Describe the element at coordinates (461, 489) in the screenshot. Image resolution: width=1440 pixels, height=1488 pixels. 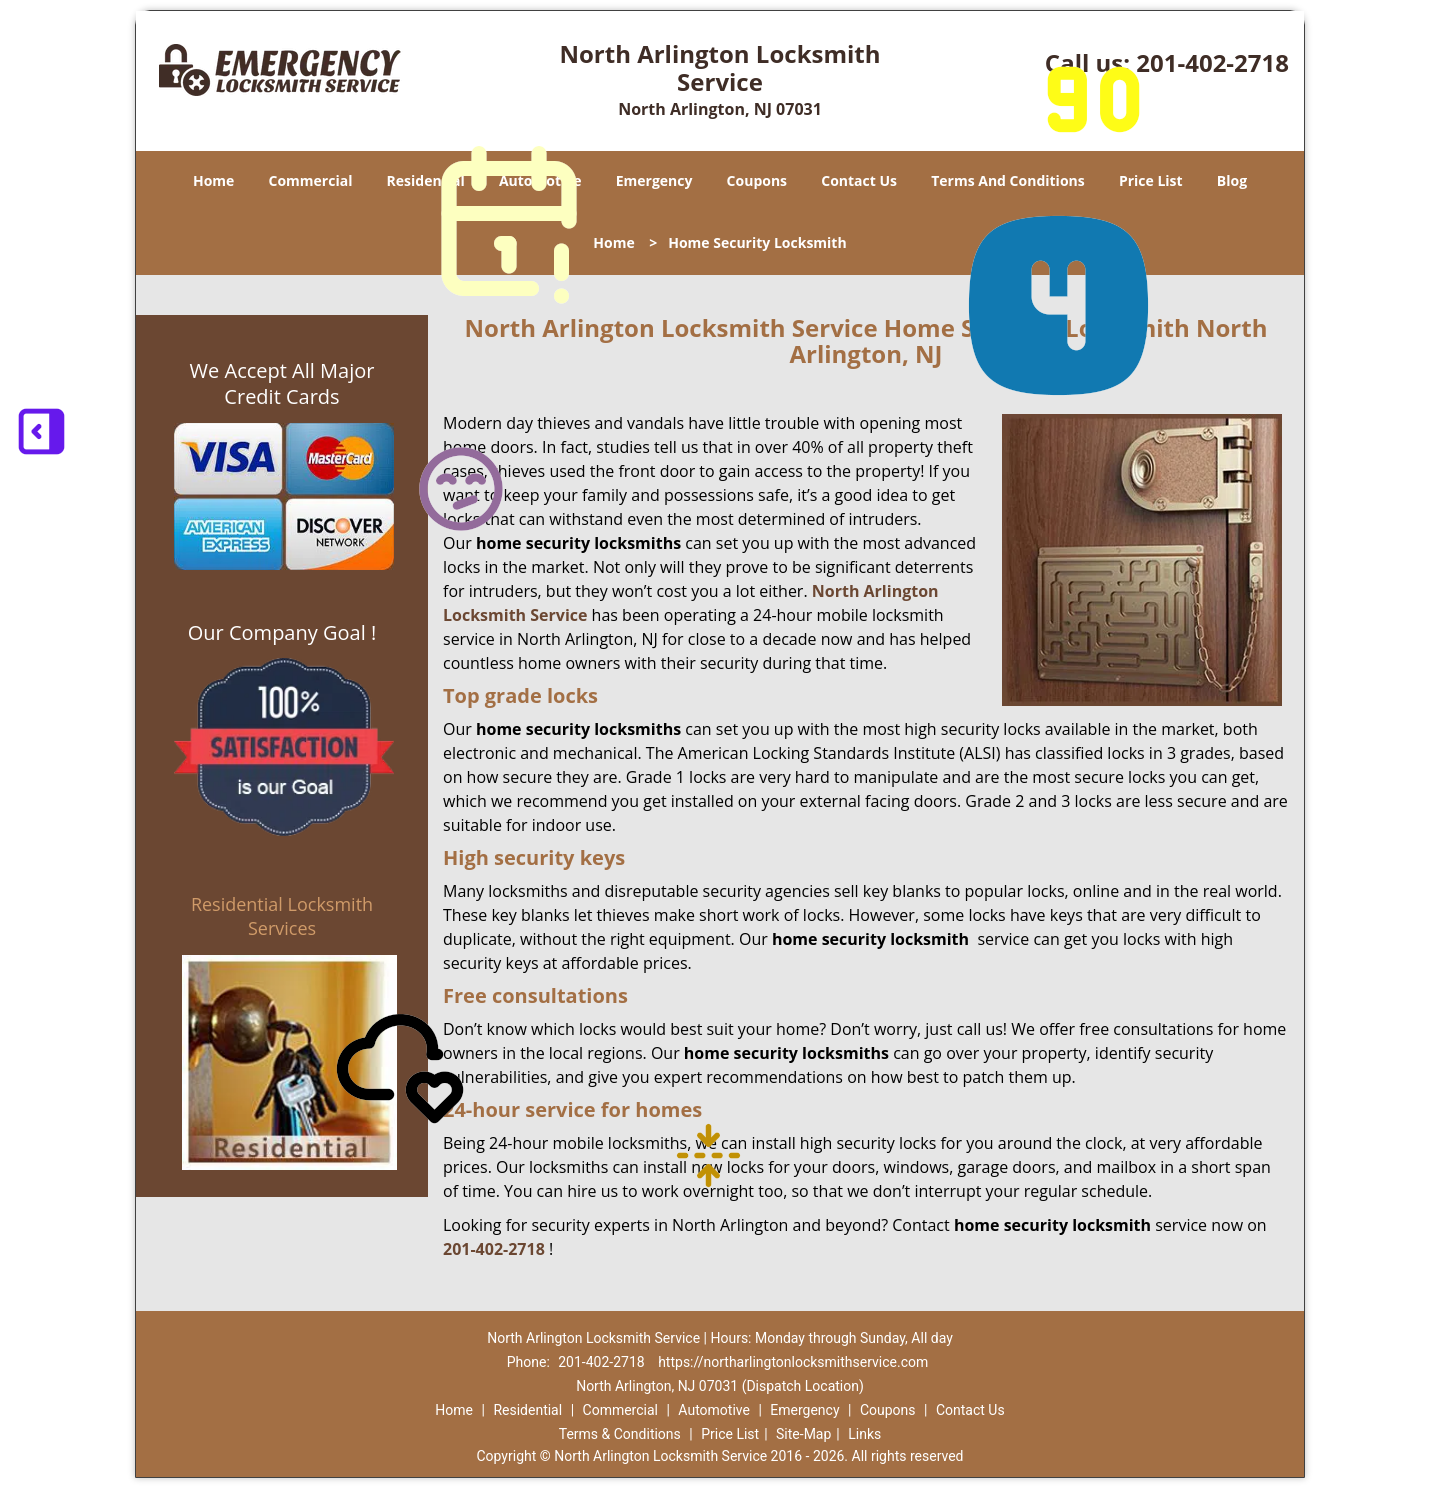
I see `indicate dissatisfaction or negative feedback` at that location.